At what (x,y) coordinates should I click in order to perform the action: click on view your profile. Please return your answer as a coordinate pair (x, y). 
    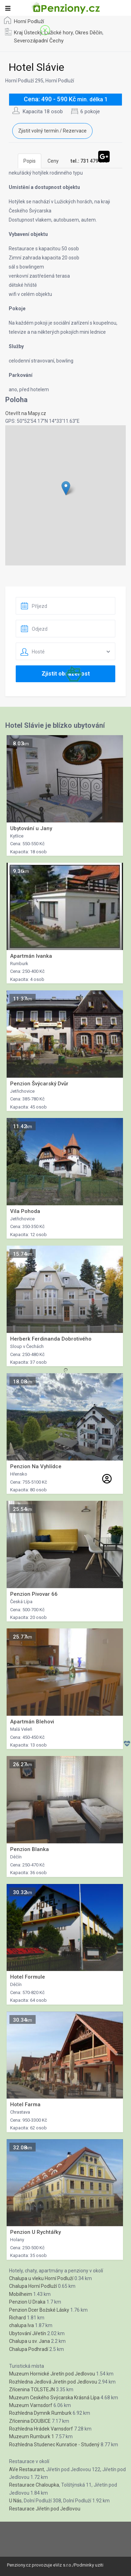
    Looking at the image, I should click on (107, 1479).